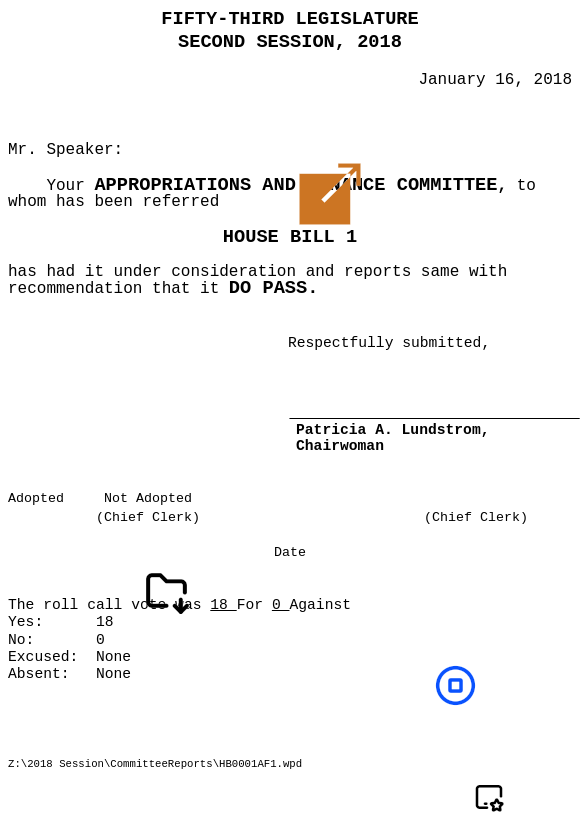 The height and width of the screenshot is (813, 580). I want to click on open link in new window, so click(330, 194).